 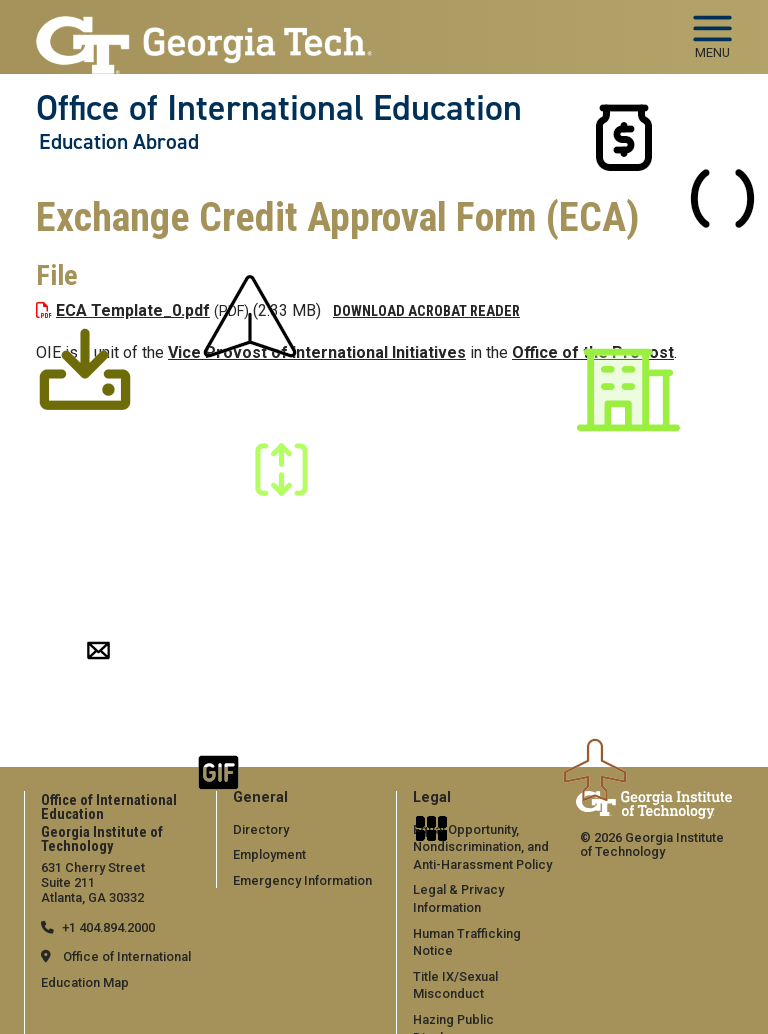 I want to click on leave a tip or donation, so click(x=624, y=136).